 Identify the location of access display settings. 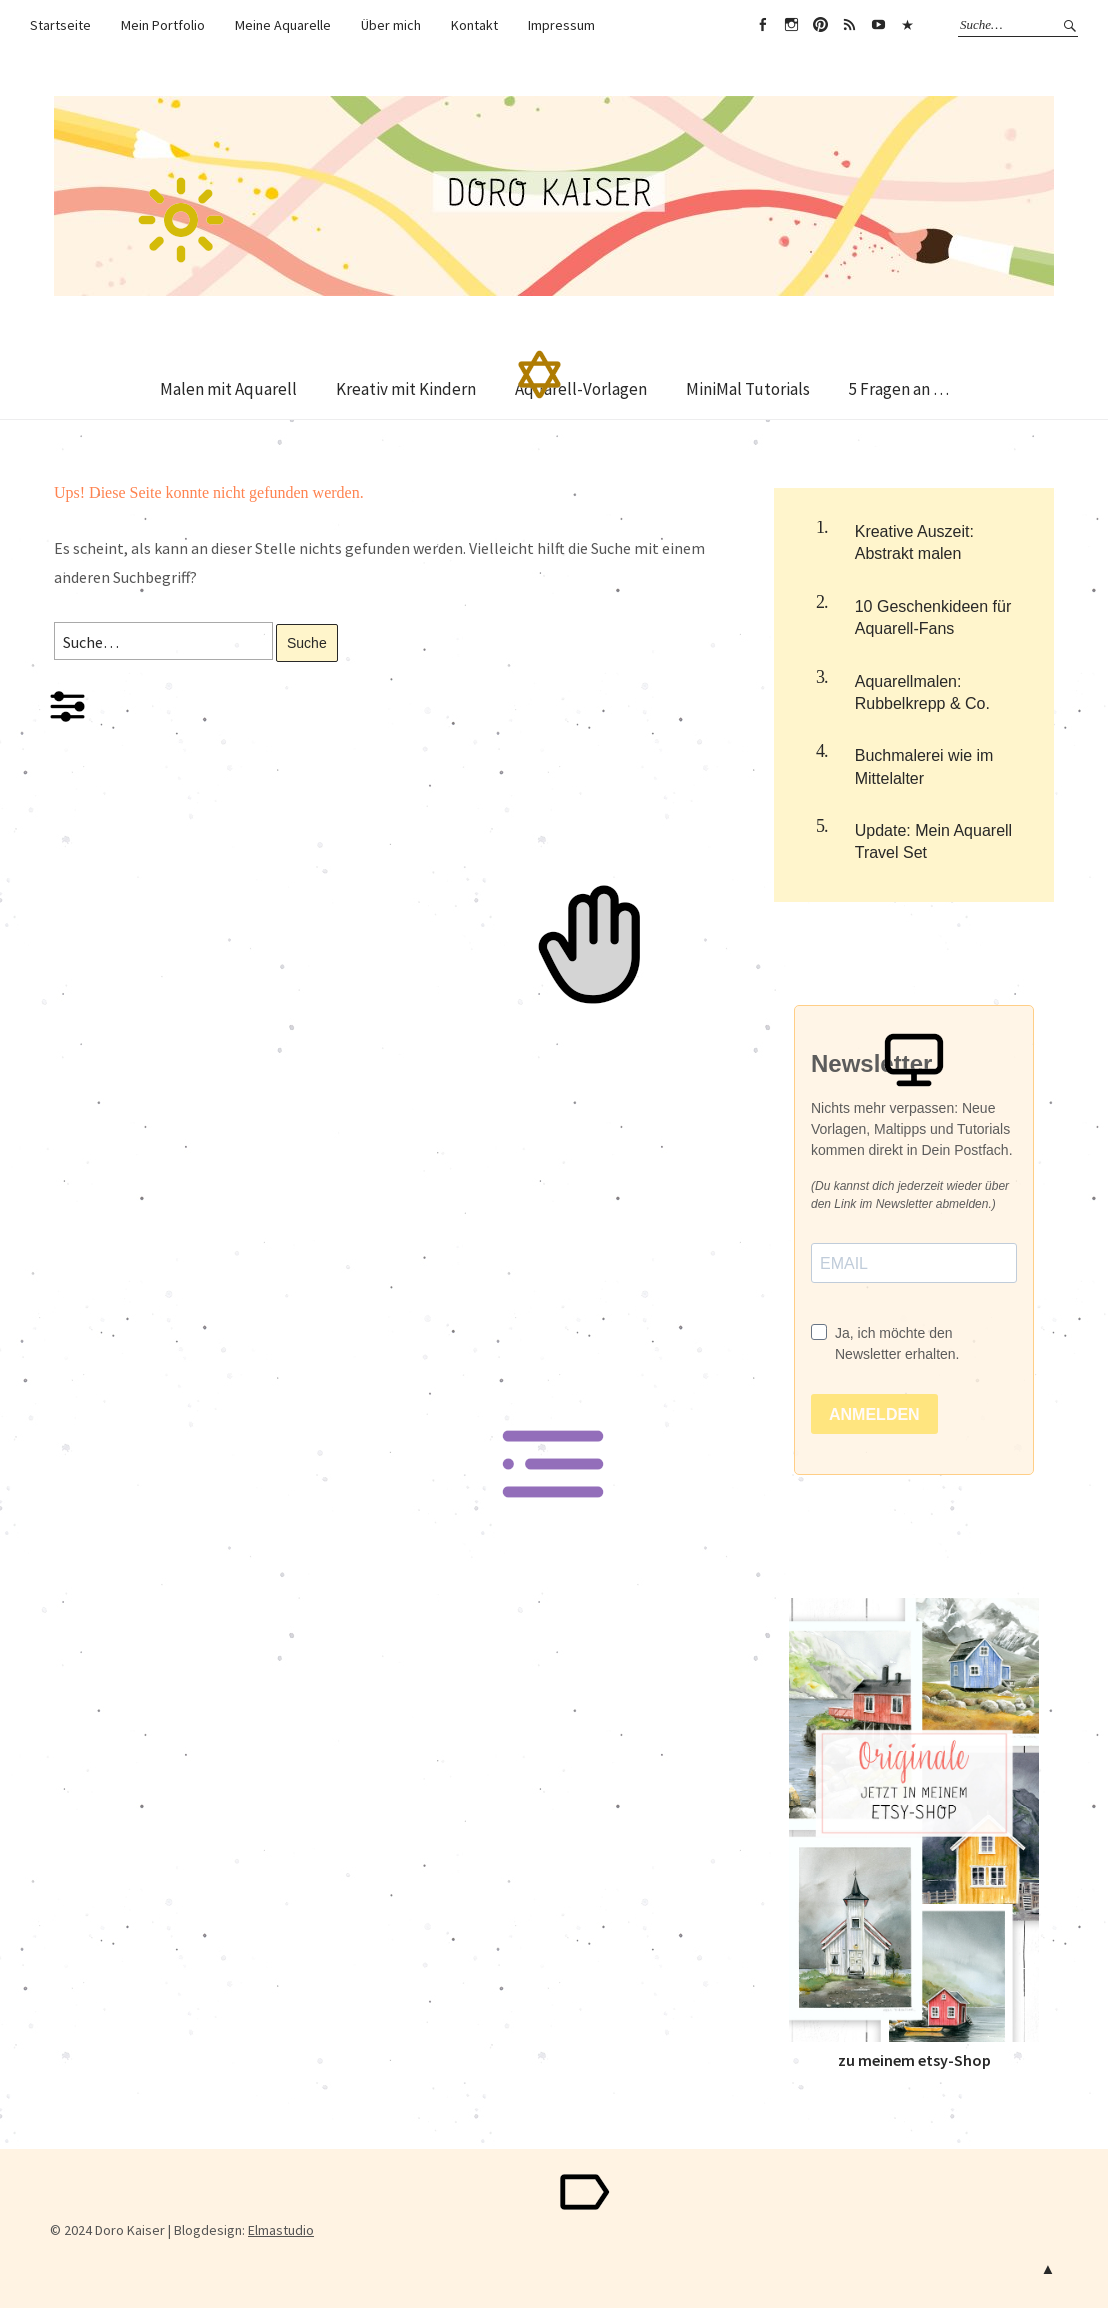
(914, 1060).